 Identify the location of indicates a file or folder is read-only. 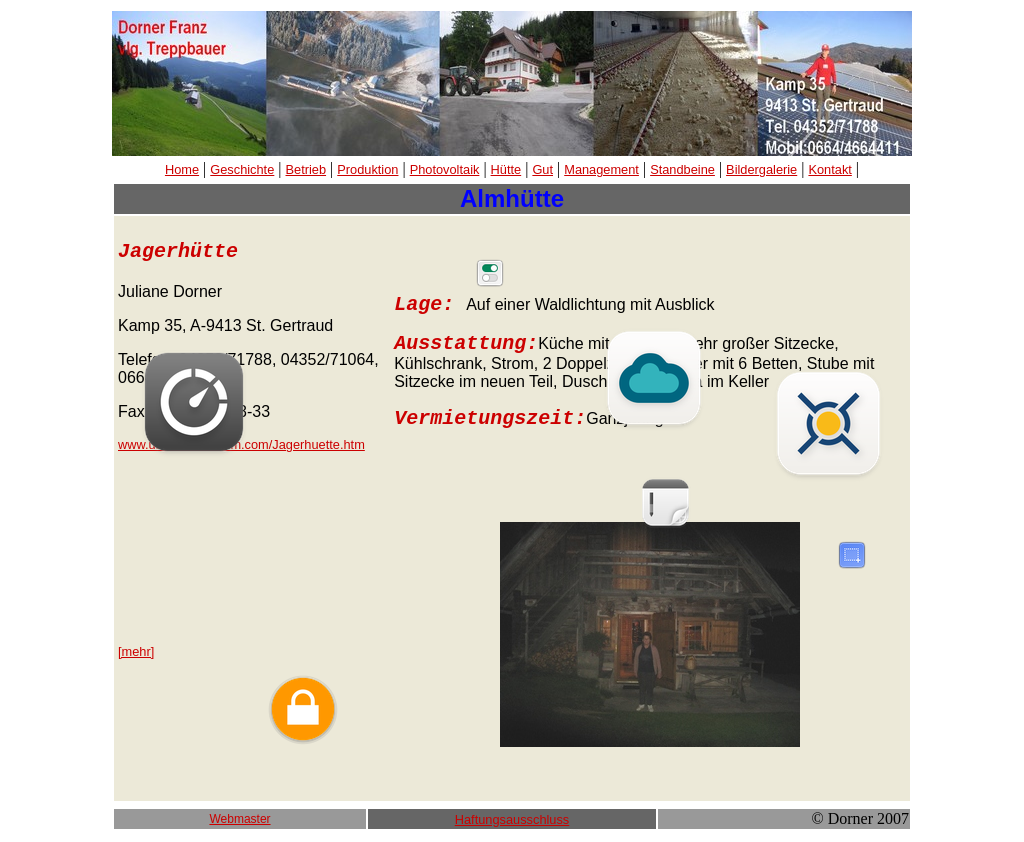
(303, 709).